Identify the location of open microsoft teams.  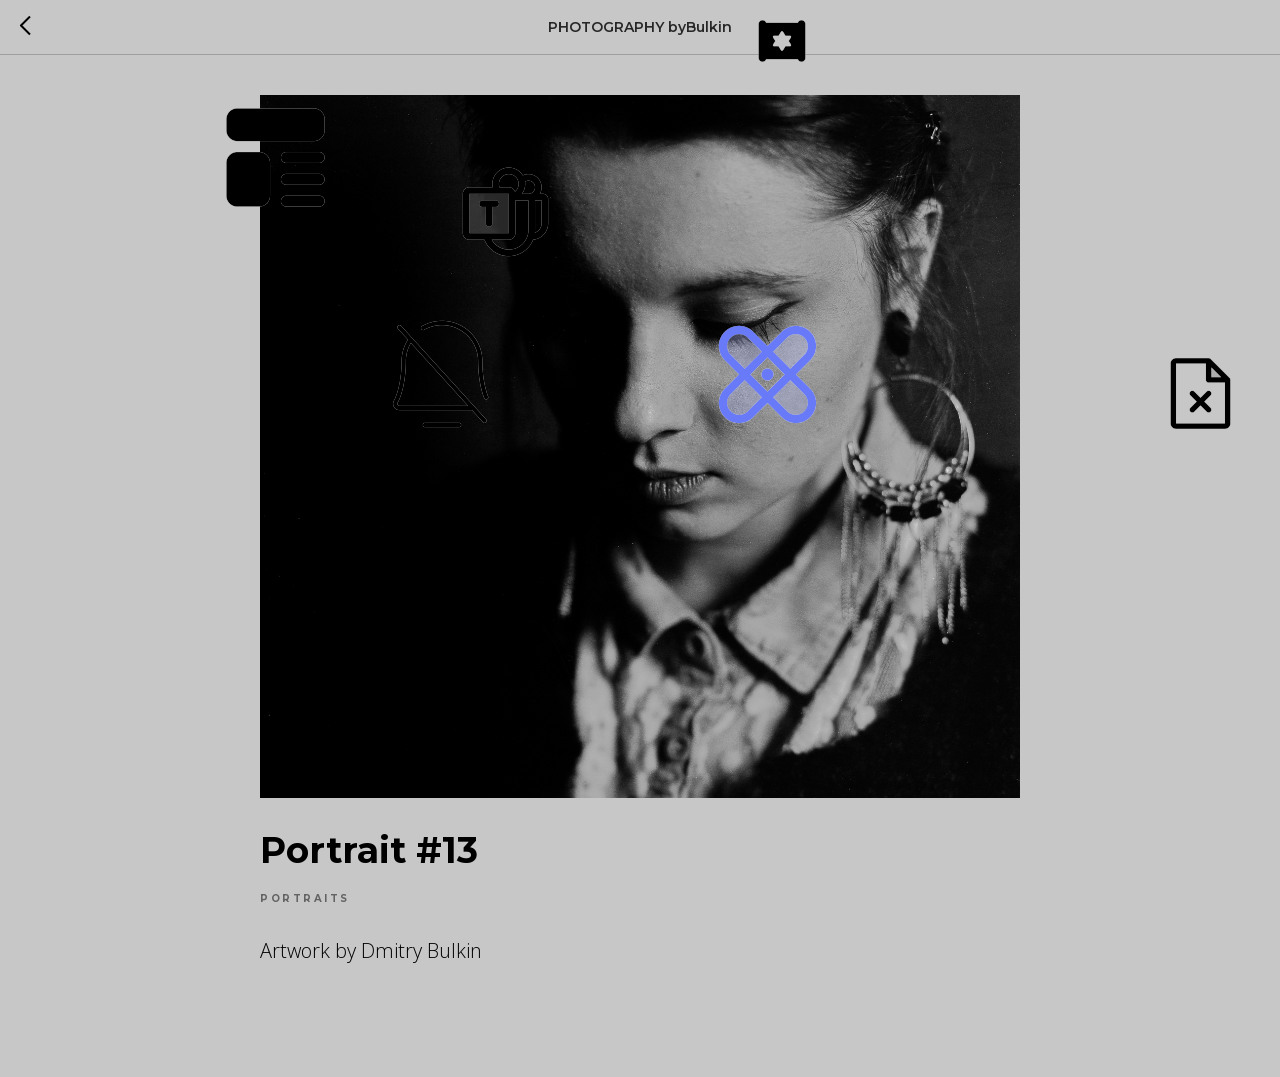
(505, 213).